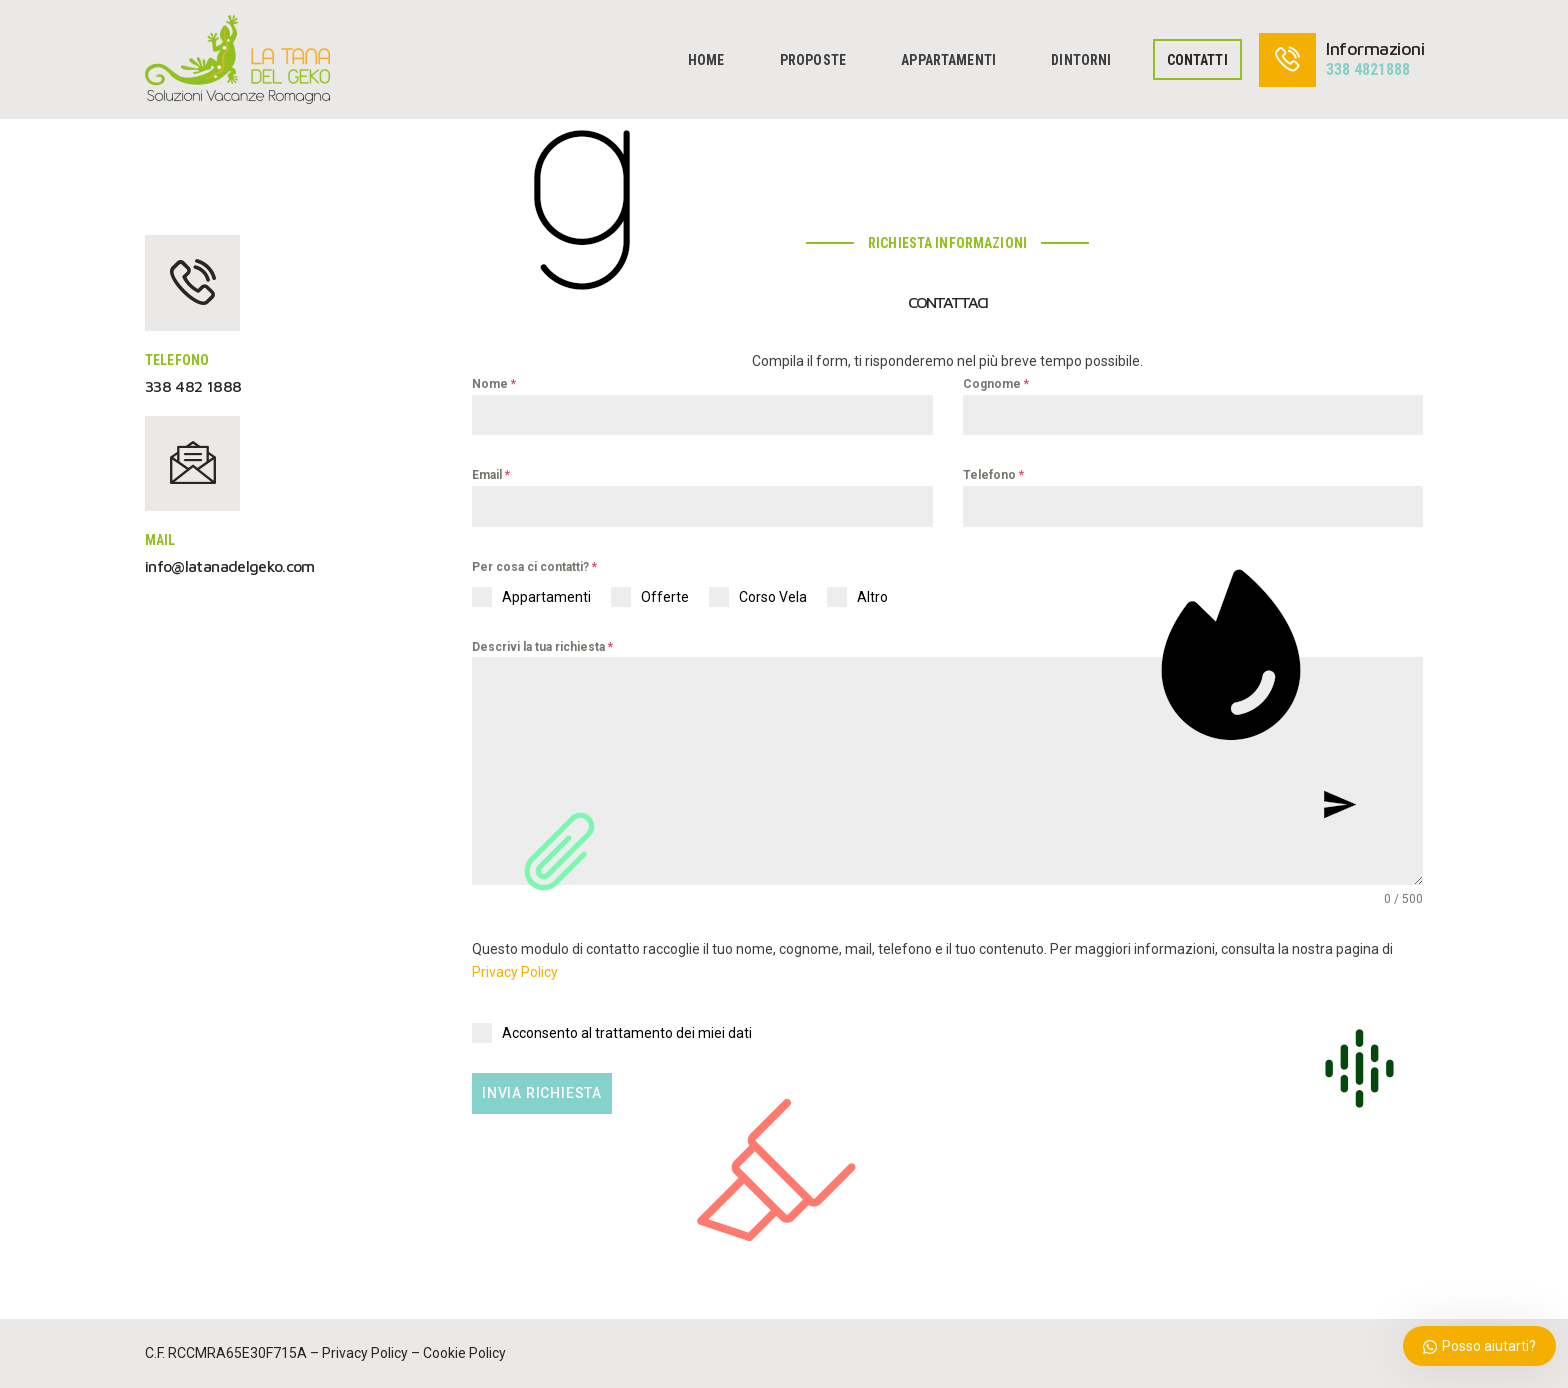  Describe the element at coordinates (582, 210) in the screenshot. I see `open Goodreads app` at that location.